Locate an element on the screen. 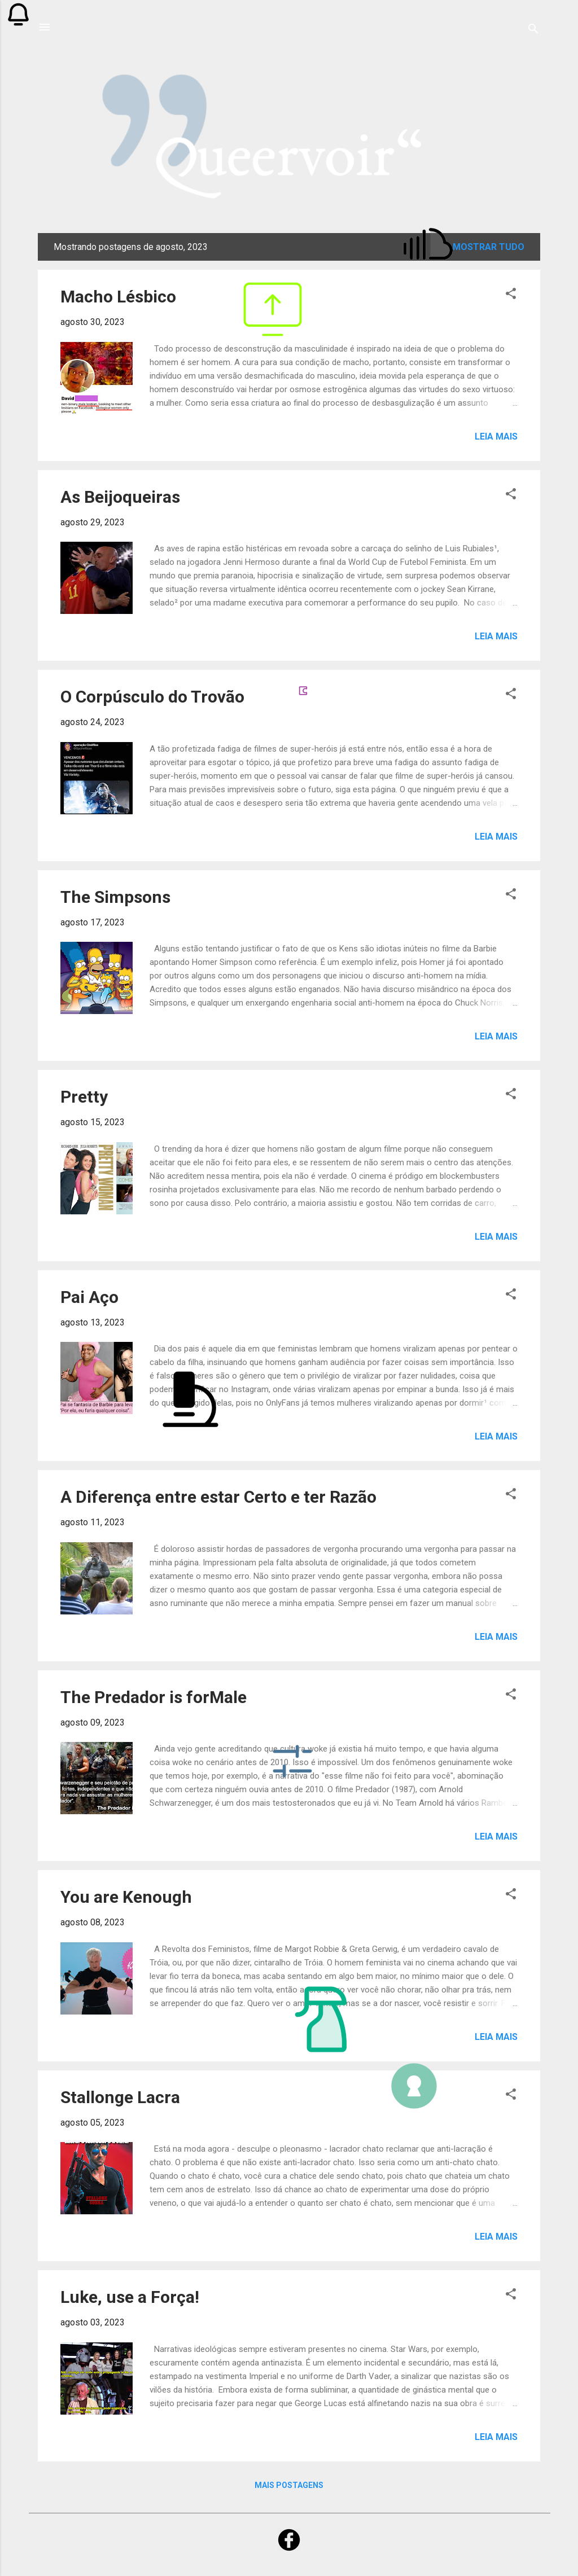 The height and width of the screenshot is (2576, 578). access security or privacy settings is located at coordinates (414, 2086).